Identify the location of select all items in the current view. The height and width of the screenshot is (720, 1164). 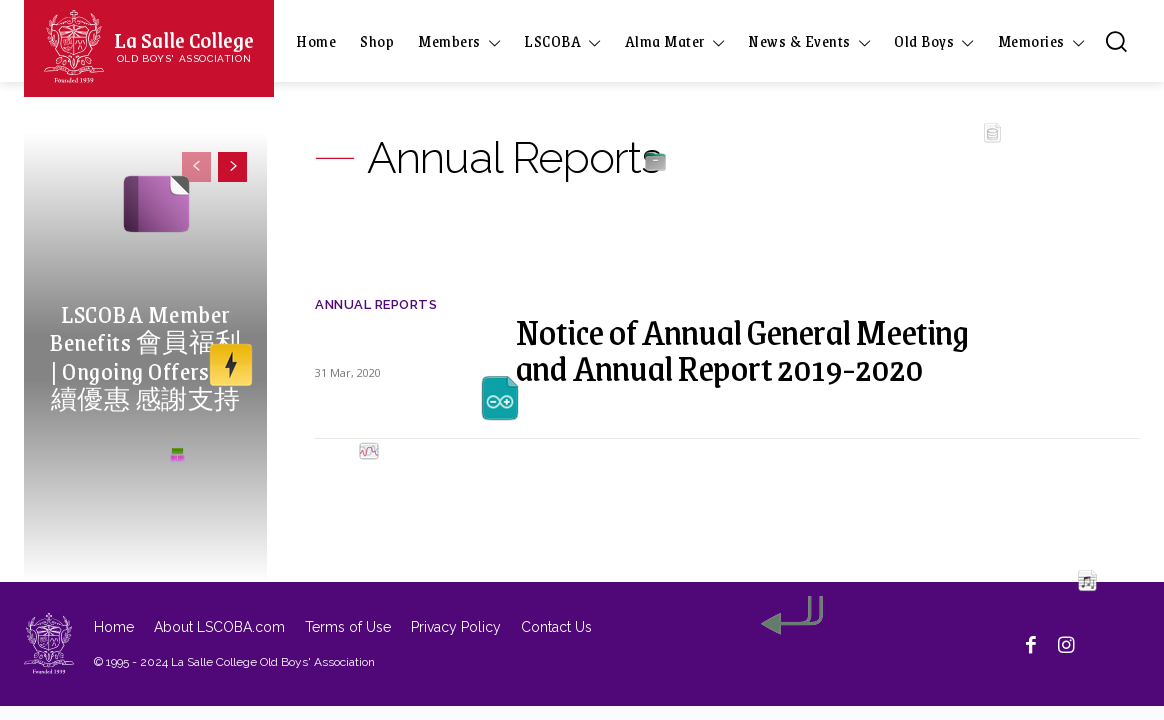
(177, 454).